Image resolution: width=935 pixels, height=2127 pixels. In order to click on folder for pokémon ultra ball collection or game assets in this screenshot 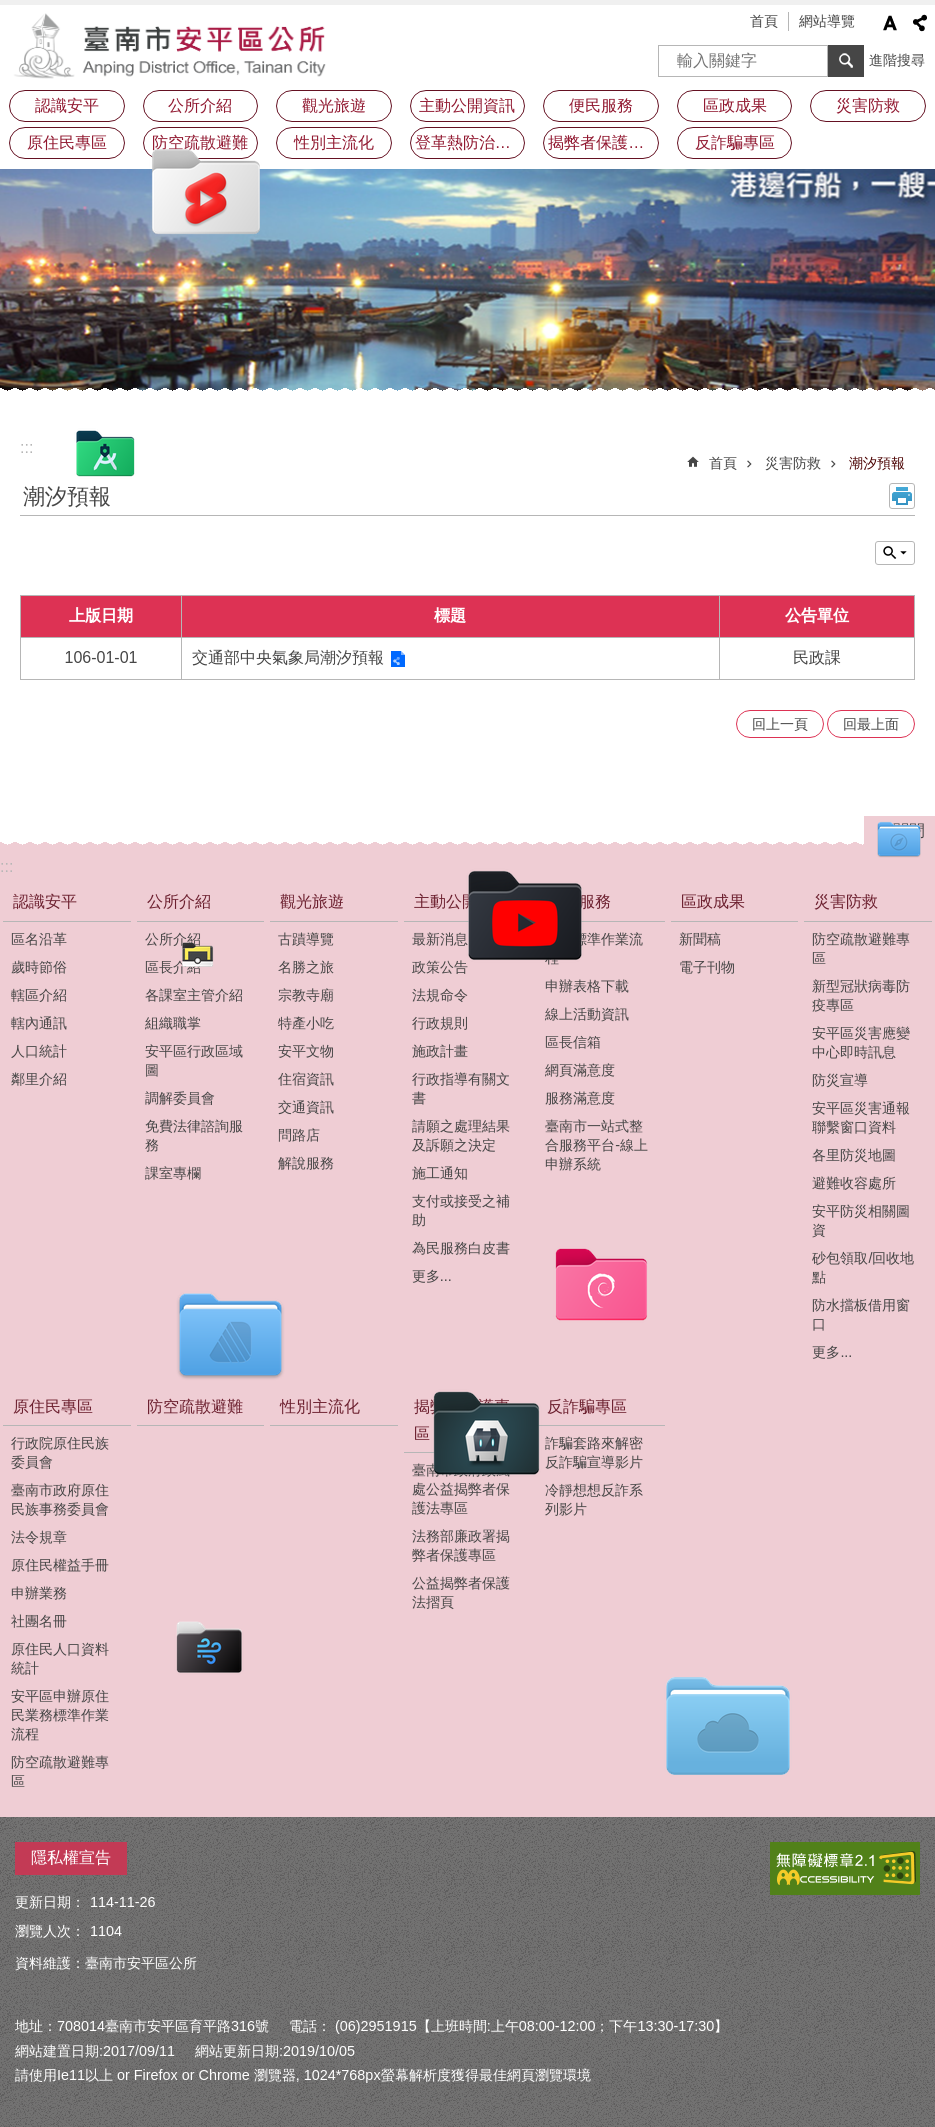, I will do `click(197, 955)`.